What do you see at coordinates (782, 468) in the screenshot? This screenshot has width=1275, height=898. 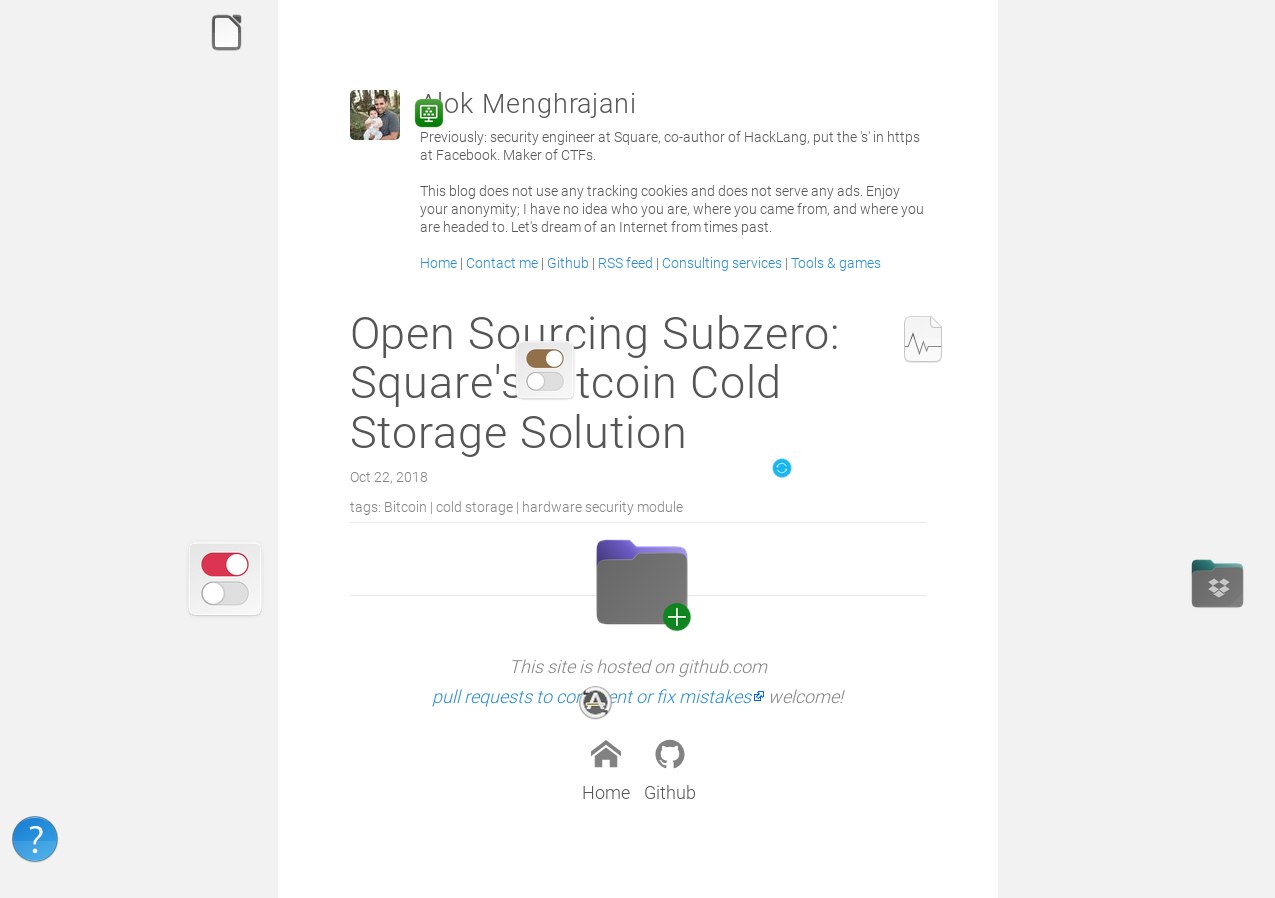 I see `dropbox is currently syncing files` at bounding box center [782, 468].